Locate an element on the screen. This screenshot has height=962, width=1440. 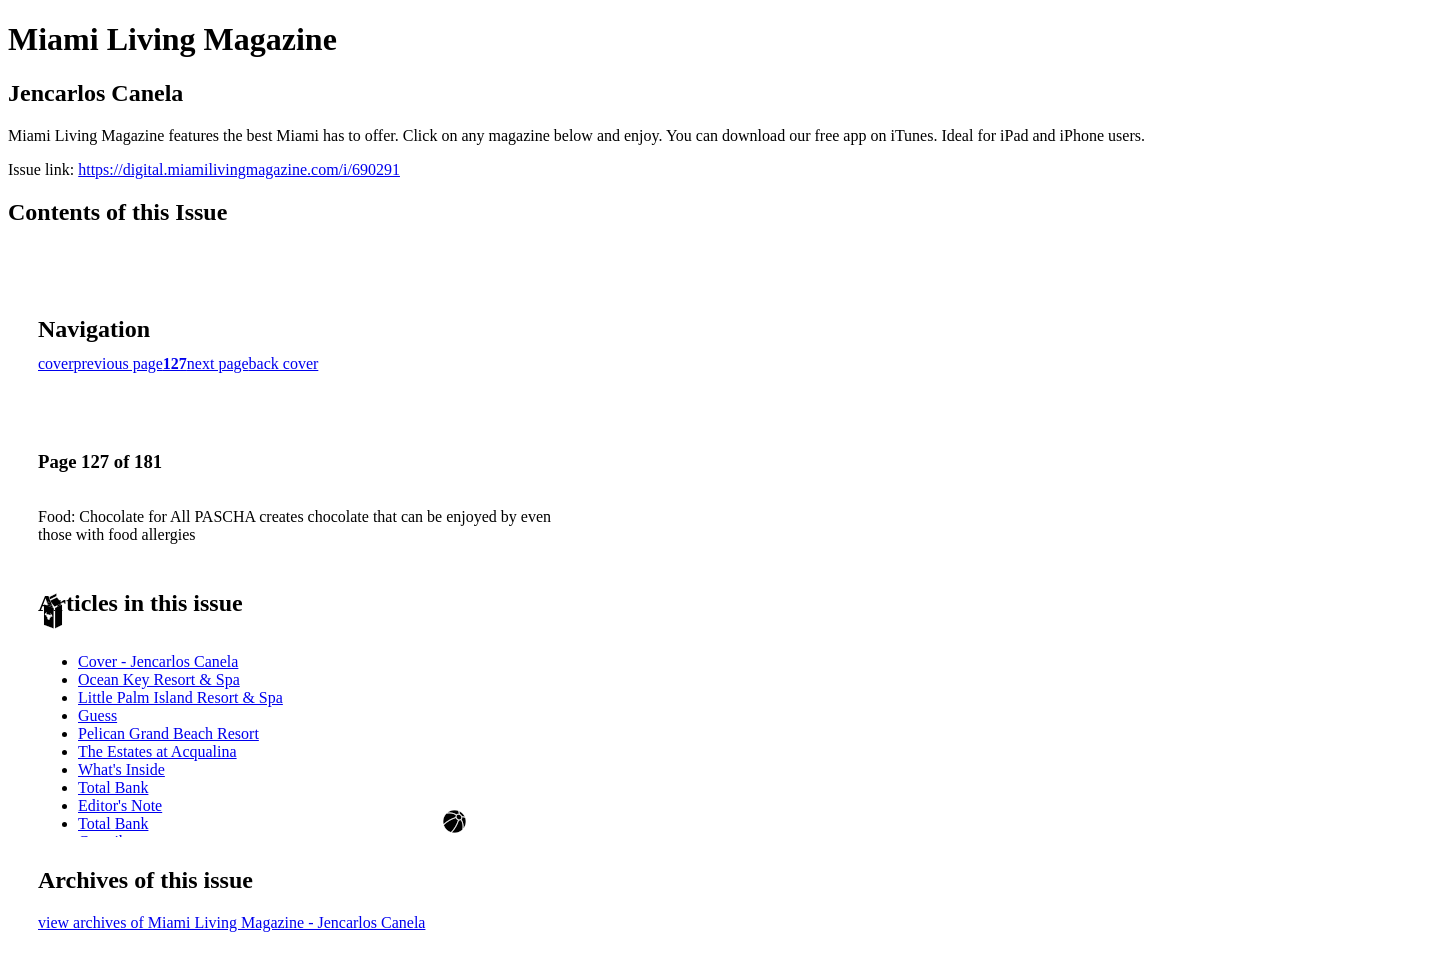
milk or dairy product item in a game inventory is located at coordinates (53, 611).